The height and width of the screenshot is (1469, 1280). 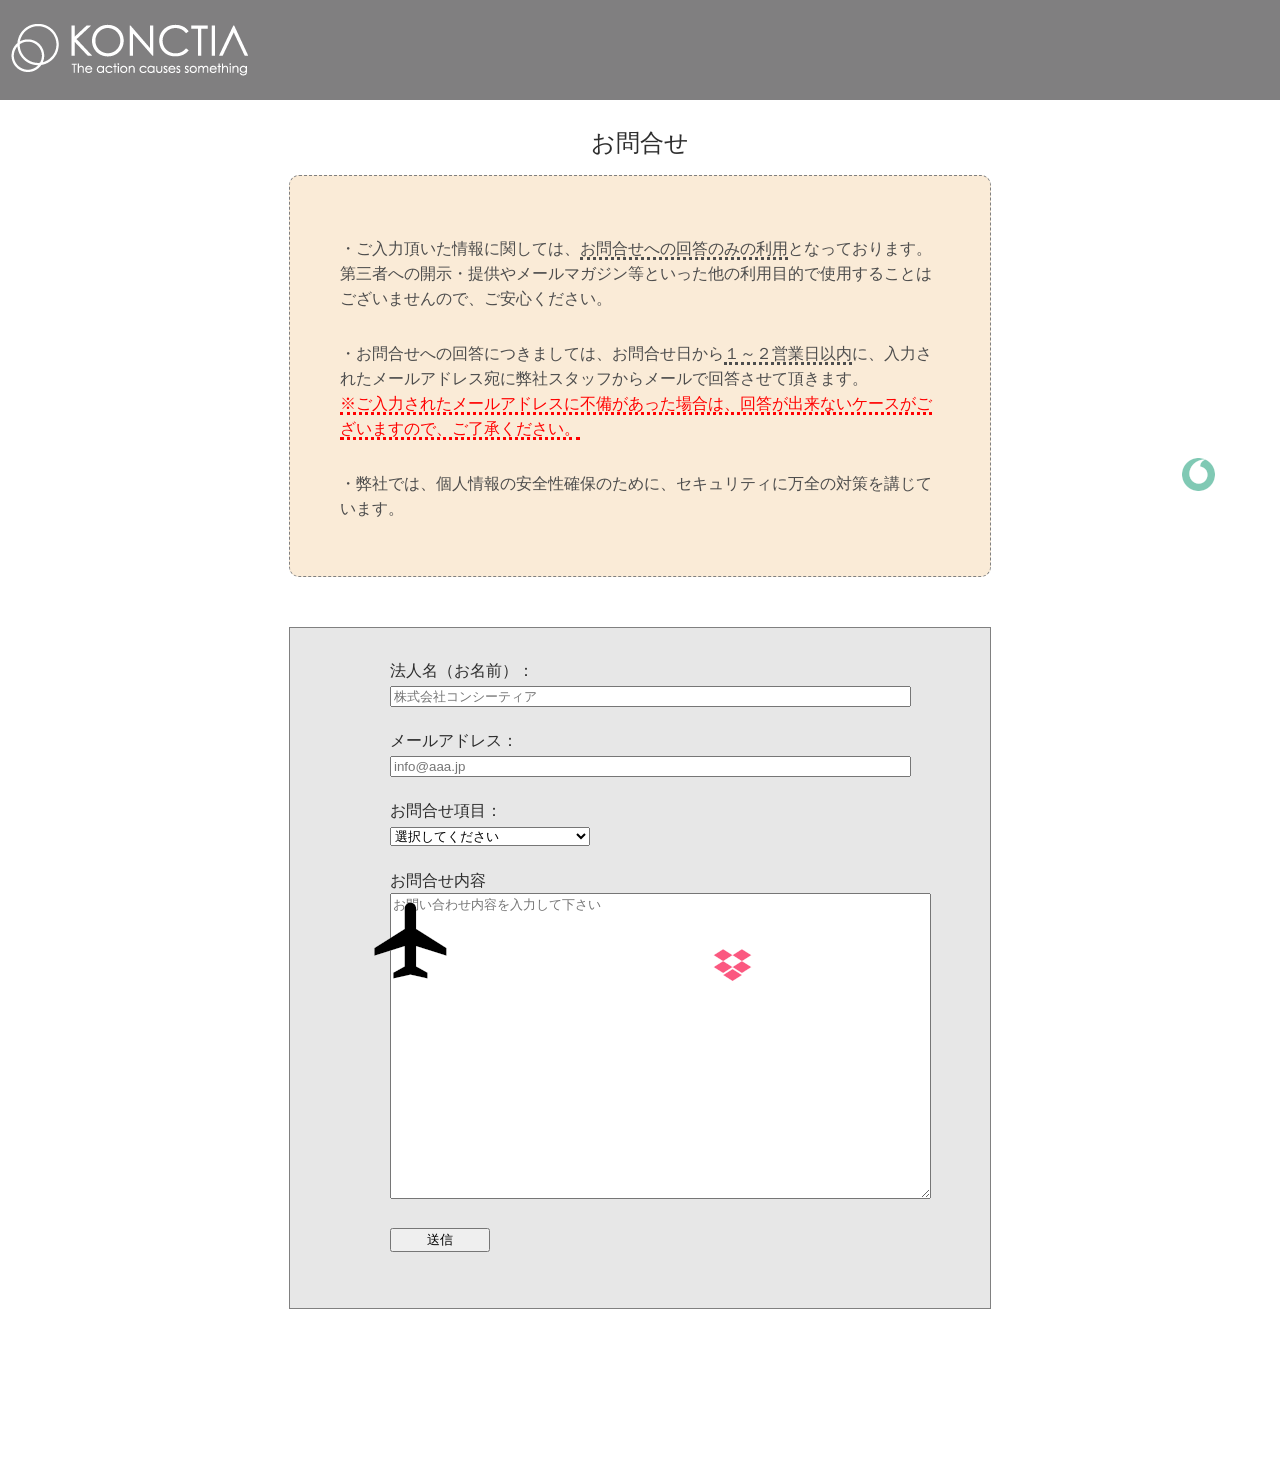 I want to click on open Dropbox cloud storage, so click(x=732, y=963).